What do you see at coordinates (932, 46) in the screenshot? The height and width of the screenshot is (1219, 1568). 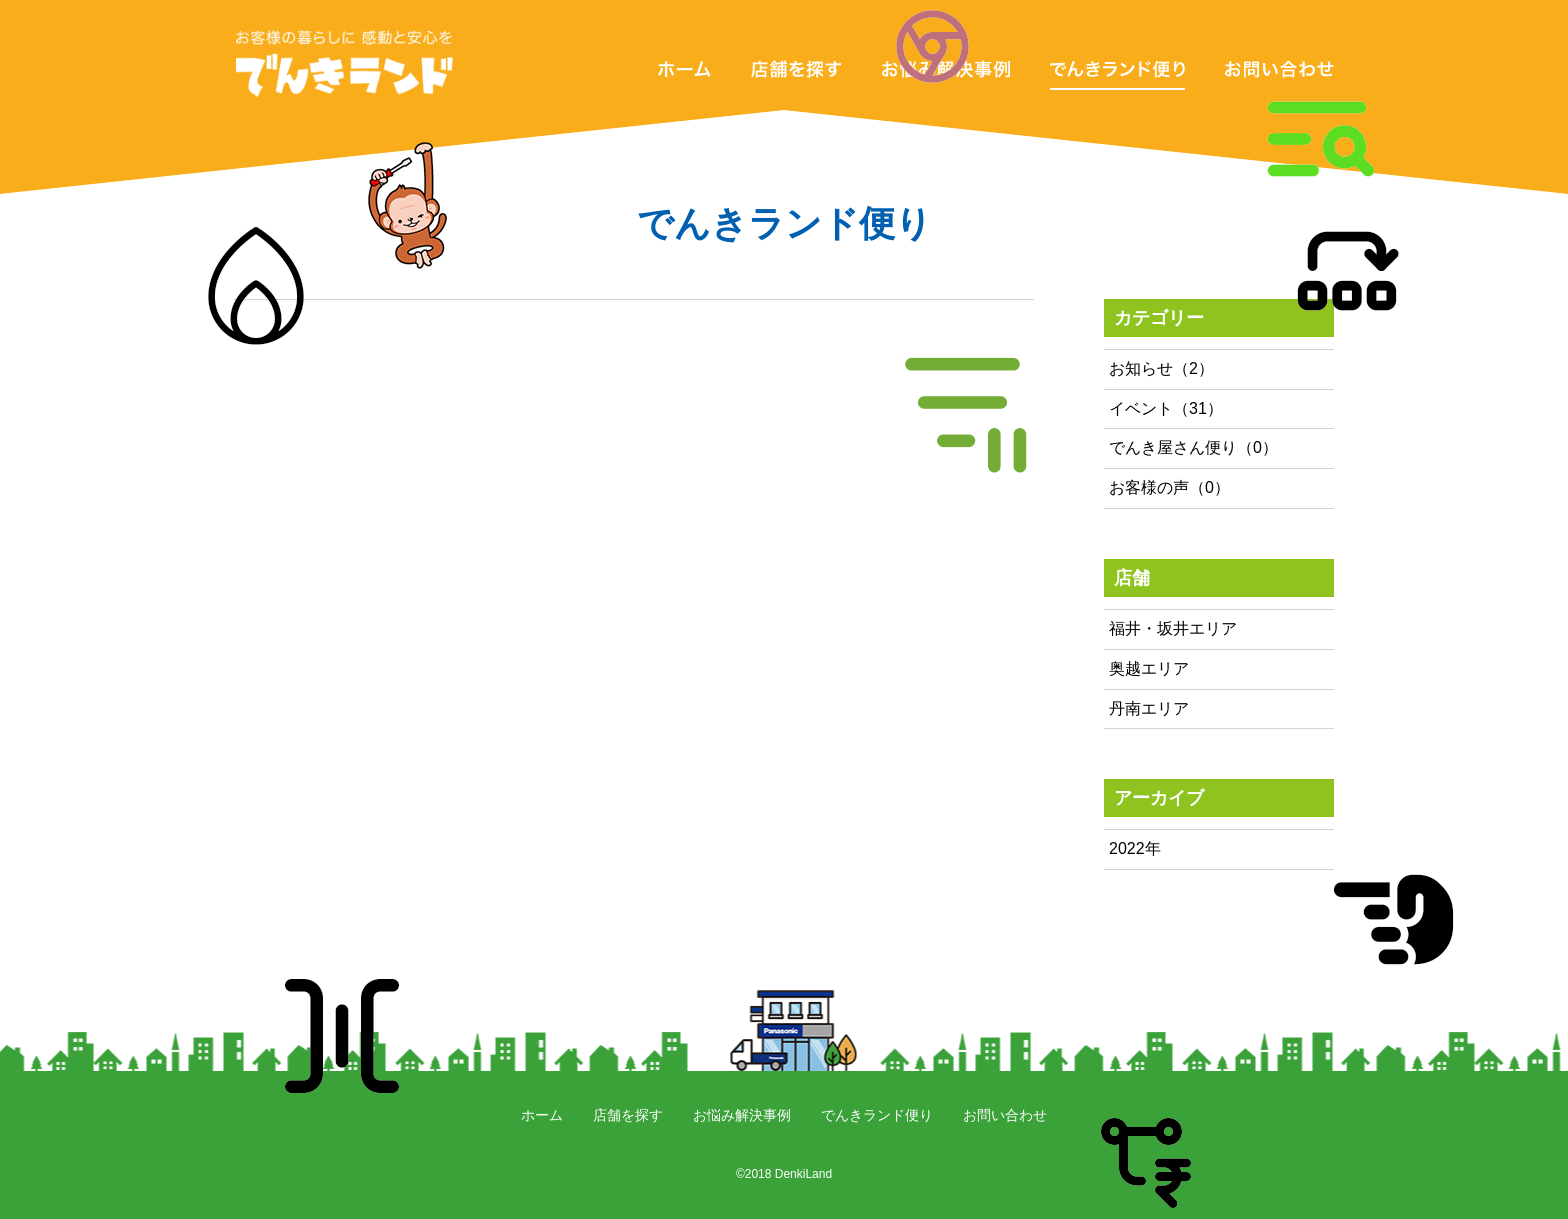 I see `open link in Google Chrome` at bounding box center [932, 46].